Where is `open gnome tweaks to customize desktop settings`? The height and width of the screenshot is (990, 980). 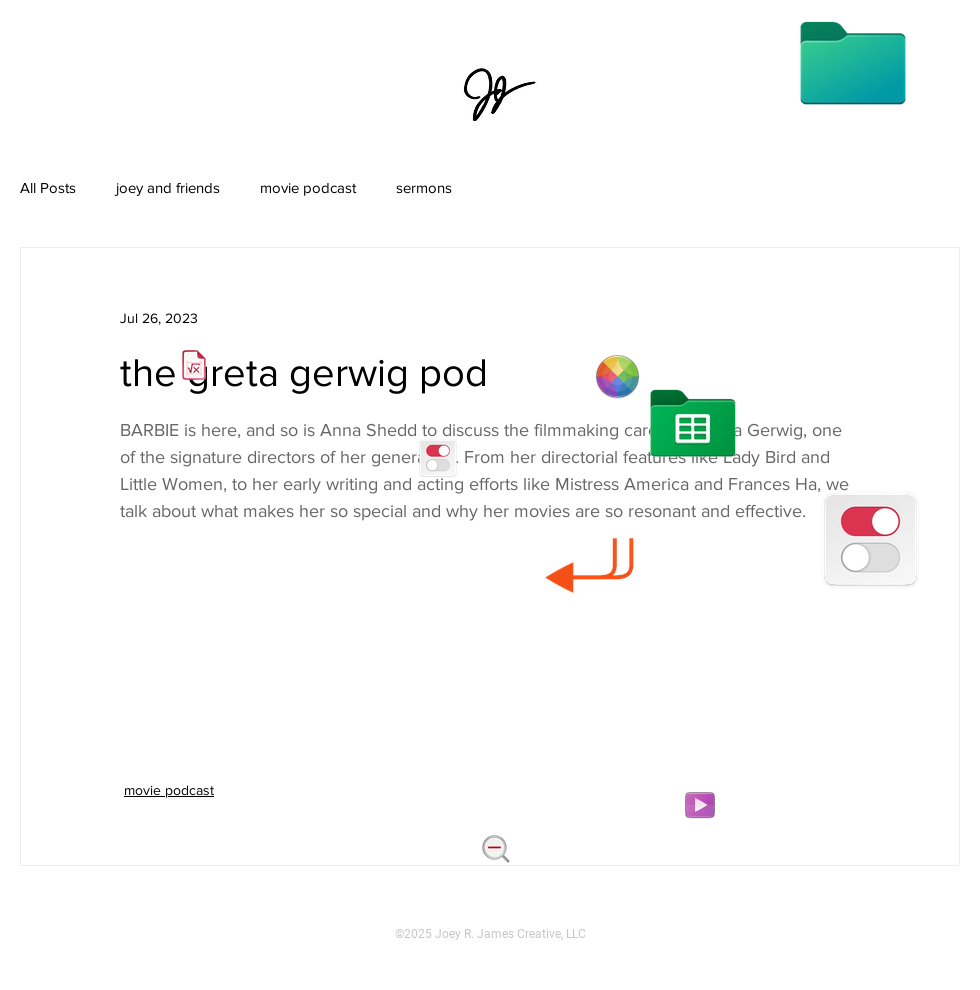 open gnome tweaks to customize desktop settings is located at coordinates (870, 539).